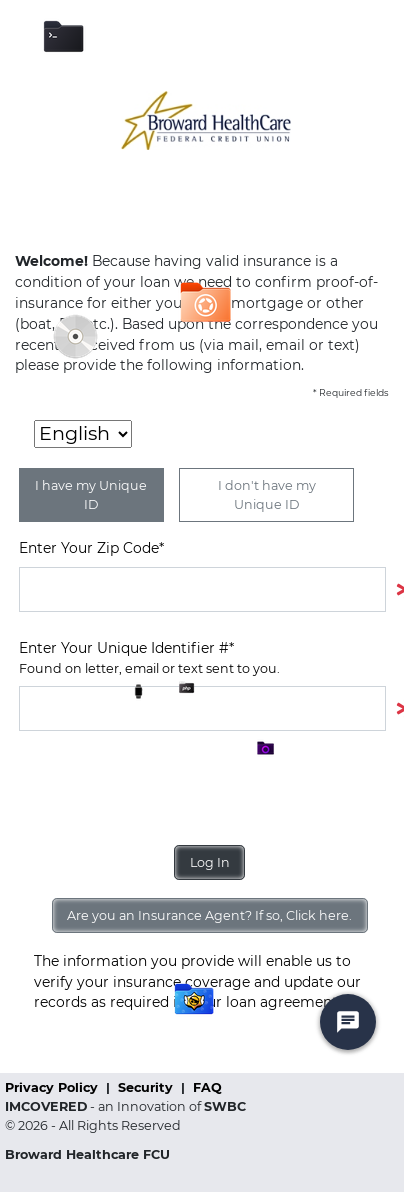 Image resolution: width=404 pixels, height=1192 pixels. What do you see at coordinates (186, 687) in the screenshot?
I see `folder containing php files` at bounding box center [186, 687].